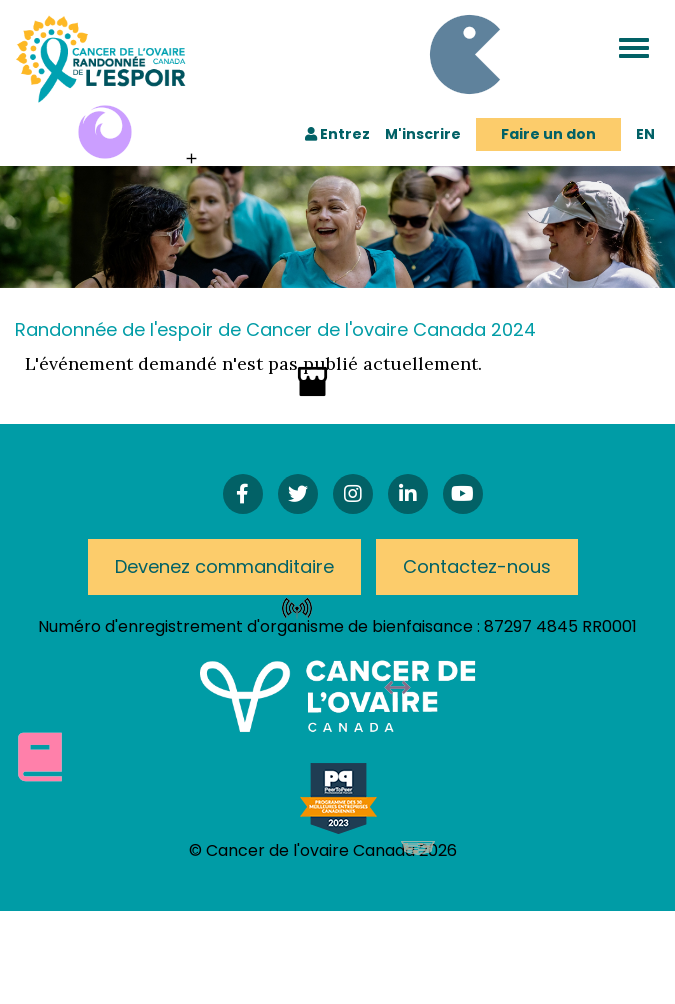 The width and height of the screenshot is (675, 1004). I want to click on open Mozilla Firefox browser, so click(105, 132).